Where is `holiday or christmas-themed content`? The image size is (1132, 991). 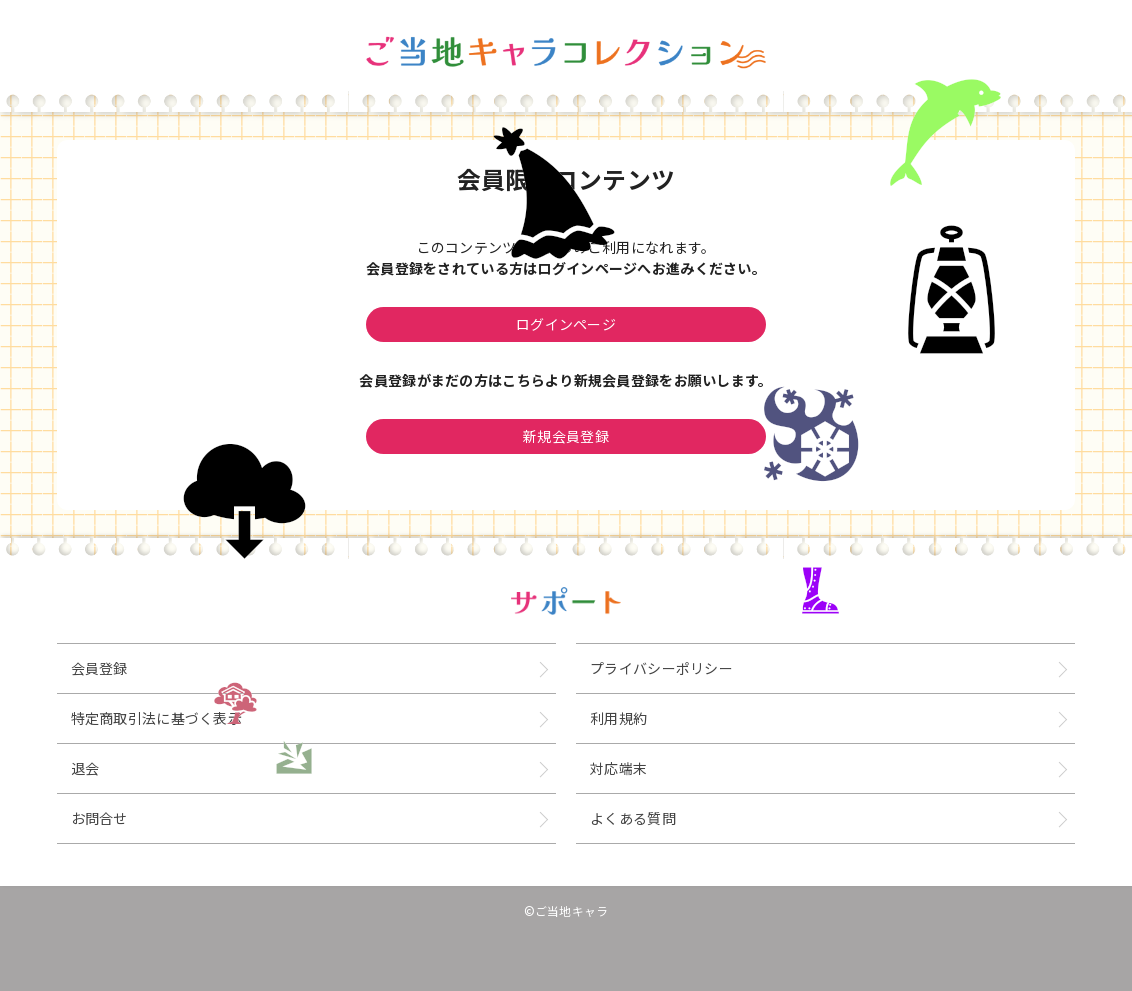
holiday or christmas-themed content is located at coordinates (554, 193).